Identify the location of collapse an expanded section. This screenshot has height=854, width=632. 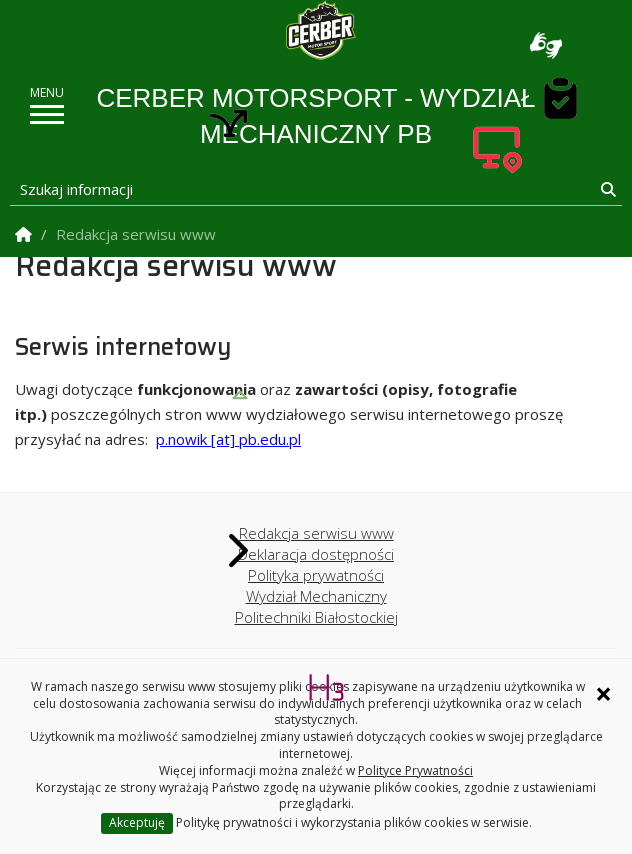
(240, 396).